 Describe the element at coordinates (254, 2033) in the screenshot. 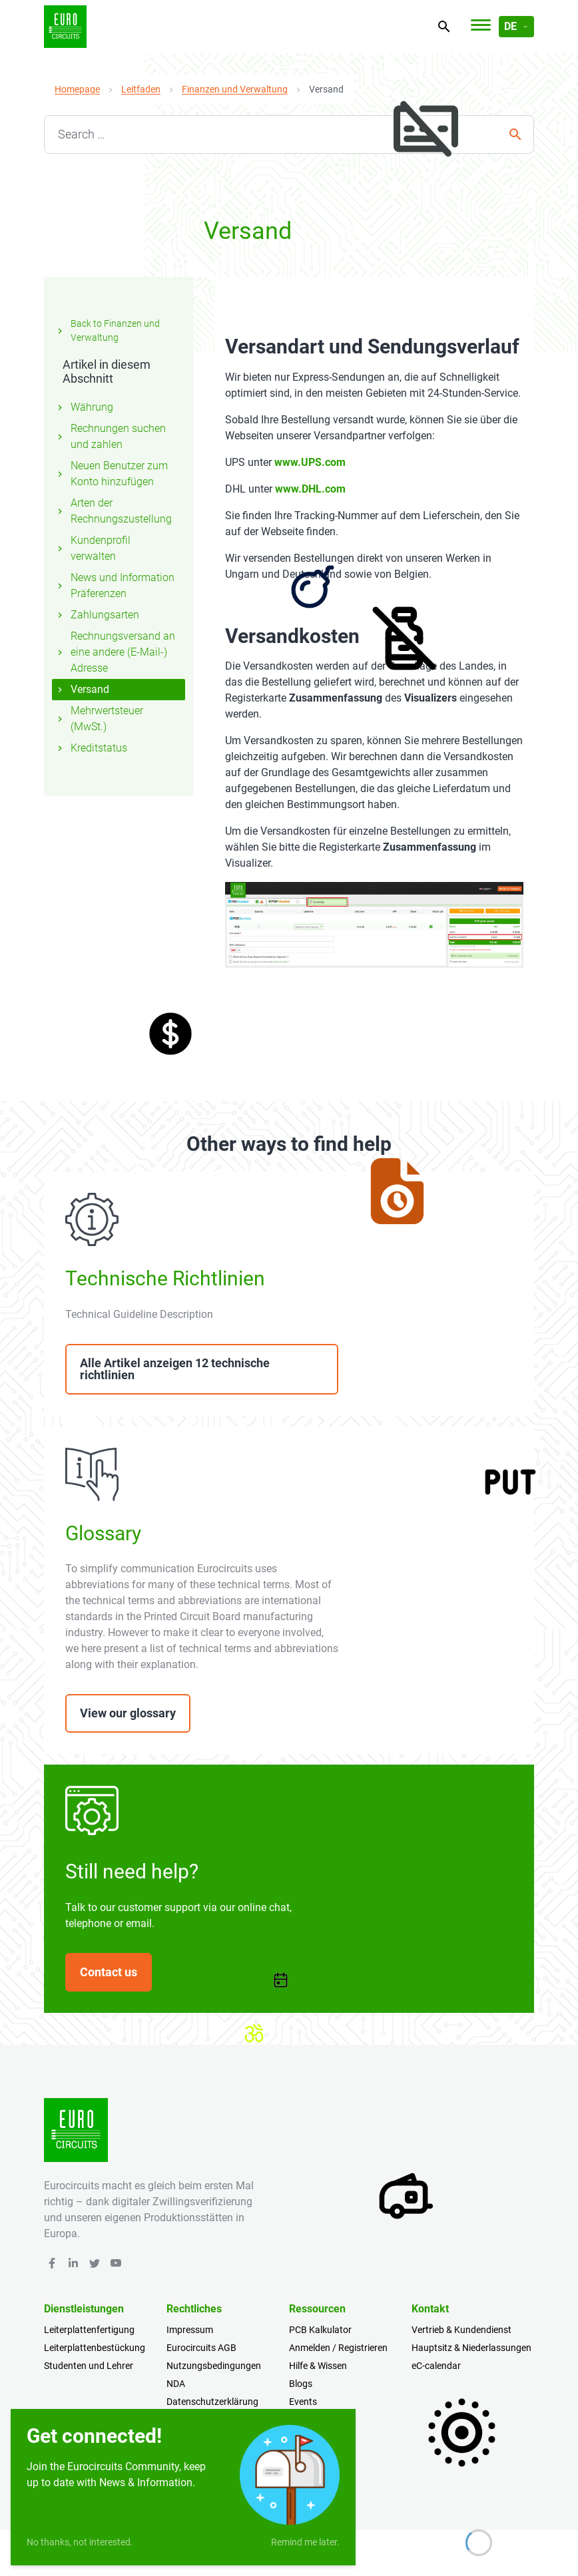

I see `indicates hinduism or hindu-related content` at that location.